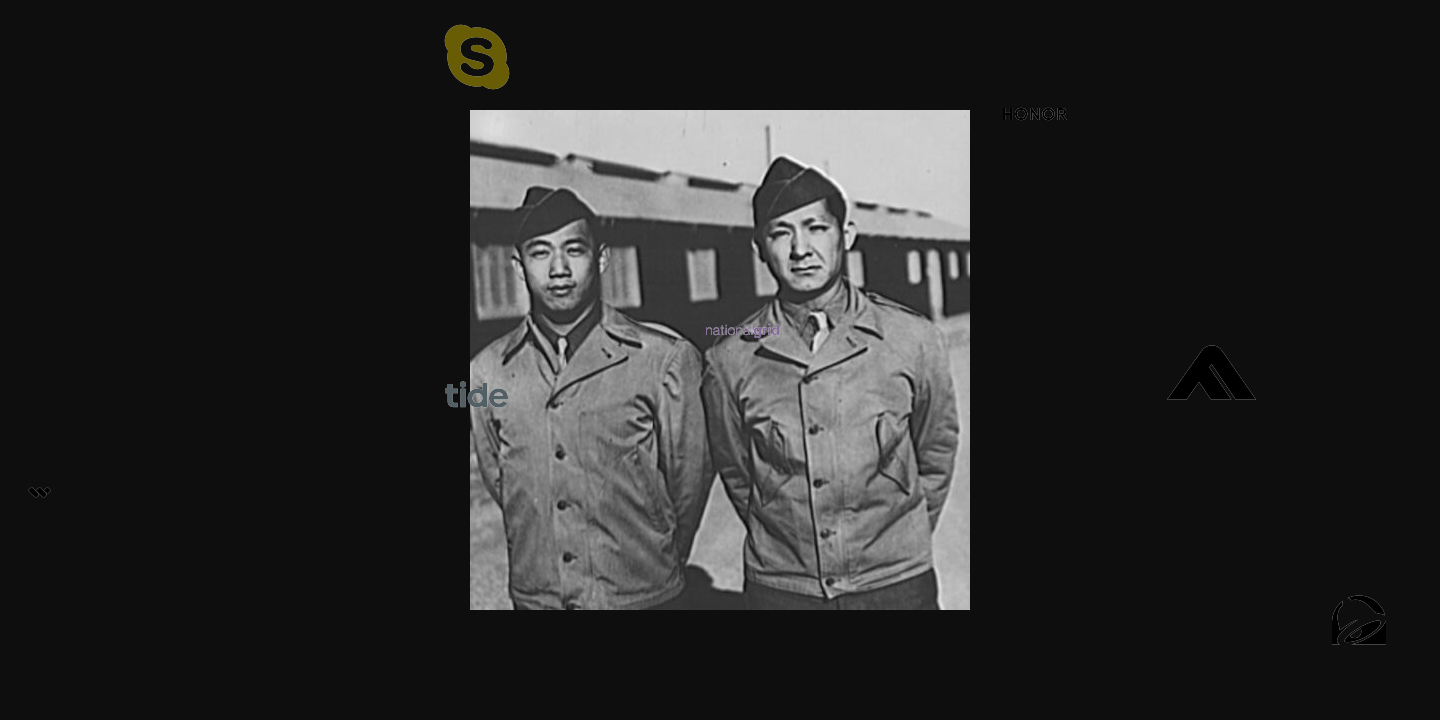  I want to click on honor brand logo, so click(1035, 114).